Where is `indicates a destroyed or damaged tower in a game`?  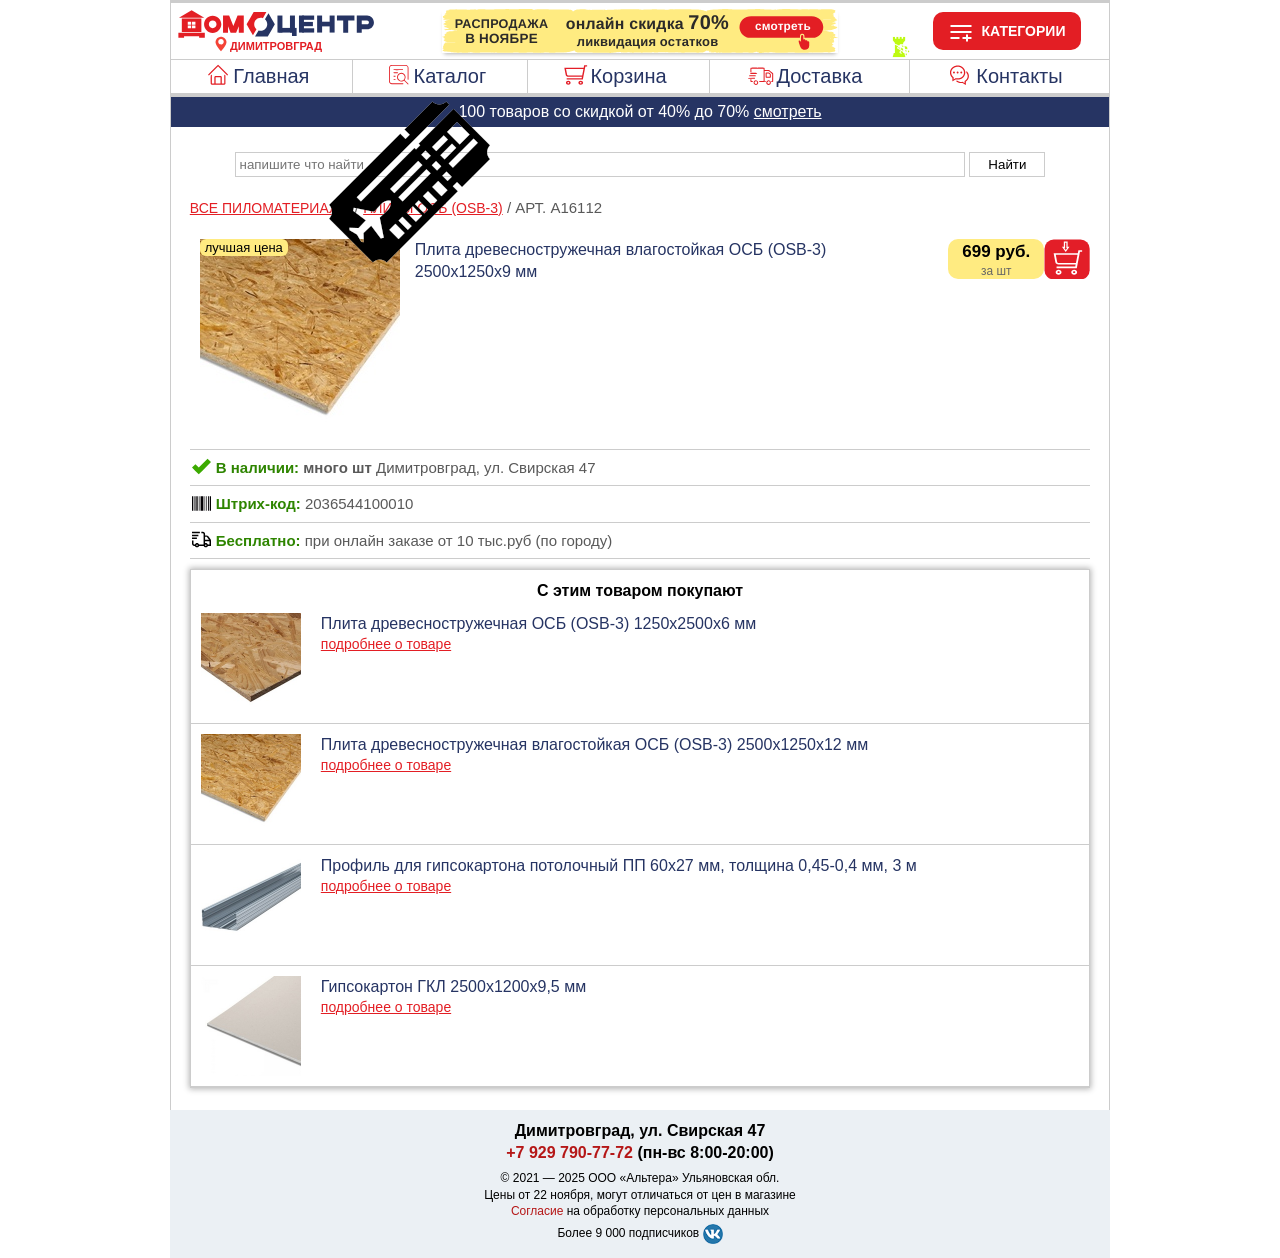
indicates a destroyed or damaged tower in a game is located at coordinates (900, 47).